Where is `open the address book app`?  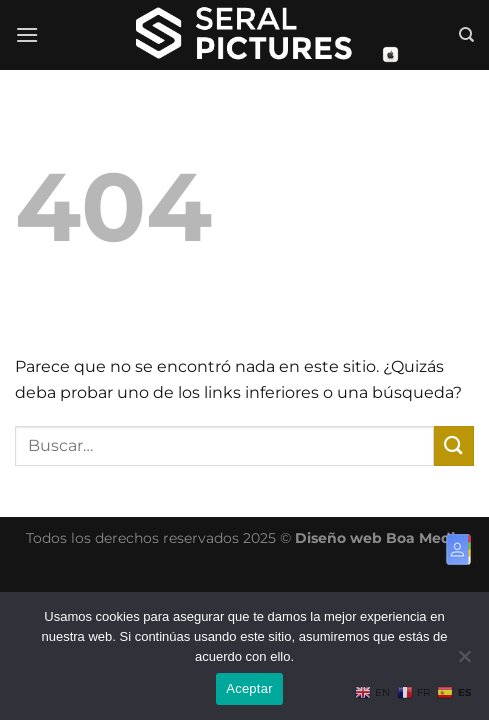 open the address book app is located at coordinates (458, 549).